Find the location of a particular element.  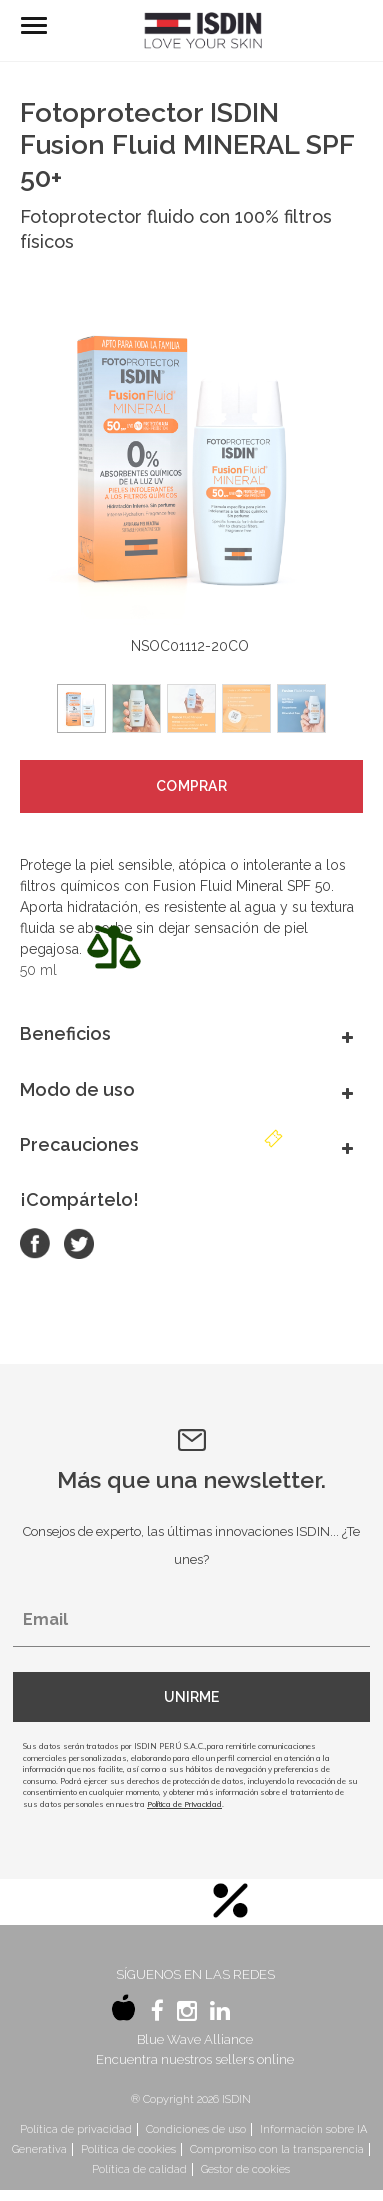

access health or nutrition tracking features is located at coordinates (123, 2007).